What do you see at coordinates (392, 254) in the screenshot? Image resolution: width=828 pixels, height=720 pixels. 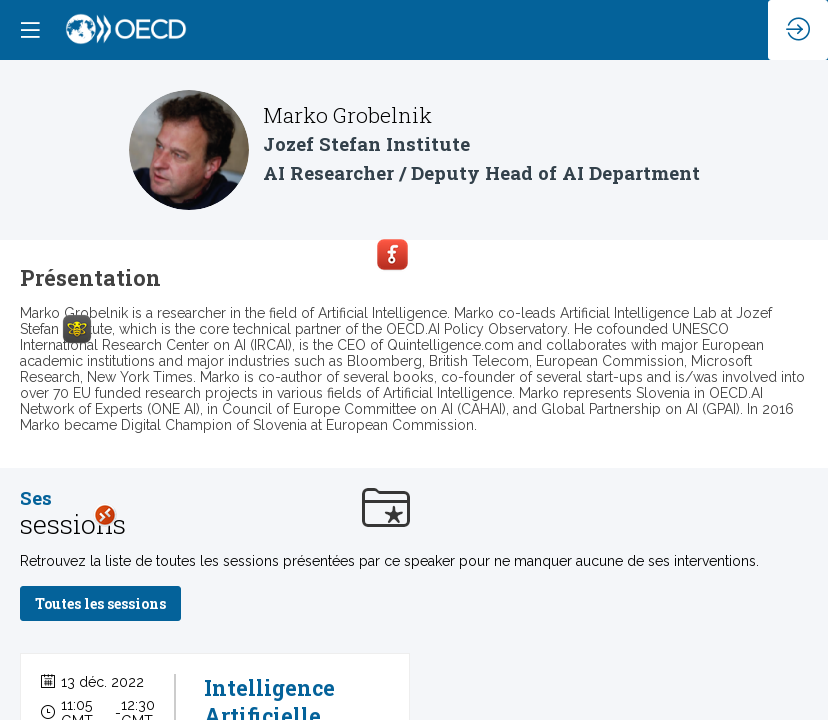 I see `open fritzing electronics design application` at bounding box center [392, 254].